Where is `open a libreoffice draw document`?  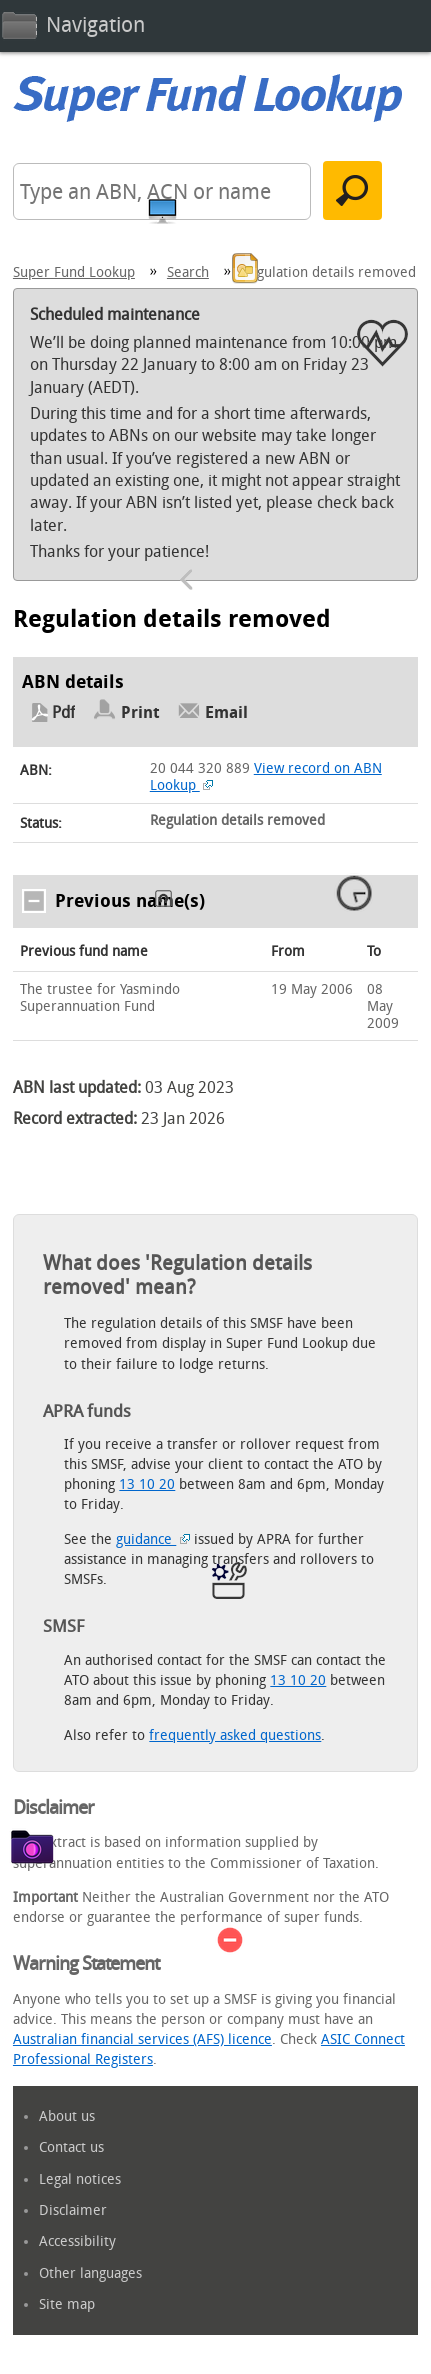 open a libreoffice draw document is located at coordinates (245, 268).